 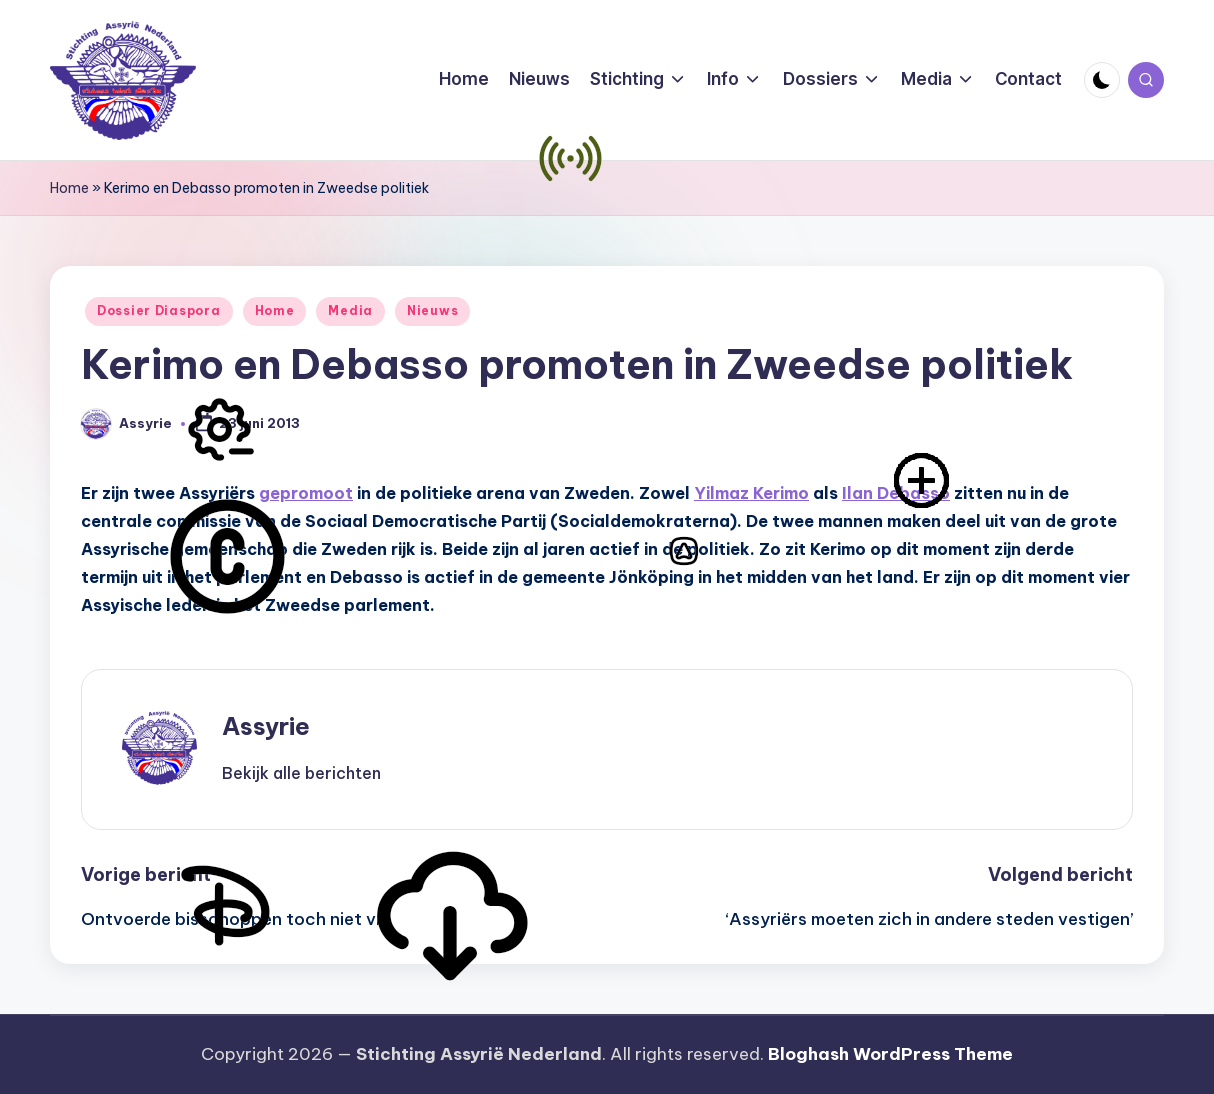 What do you see at coordinates (450, 906) in the screenshot?
I see `download file from cloud storage` at bounding box center [450, 906].